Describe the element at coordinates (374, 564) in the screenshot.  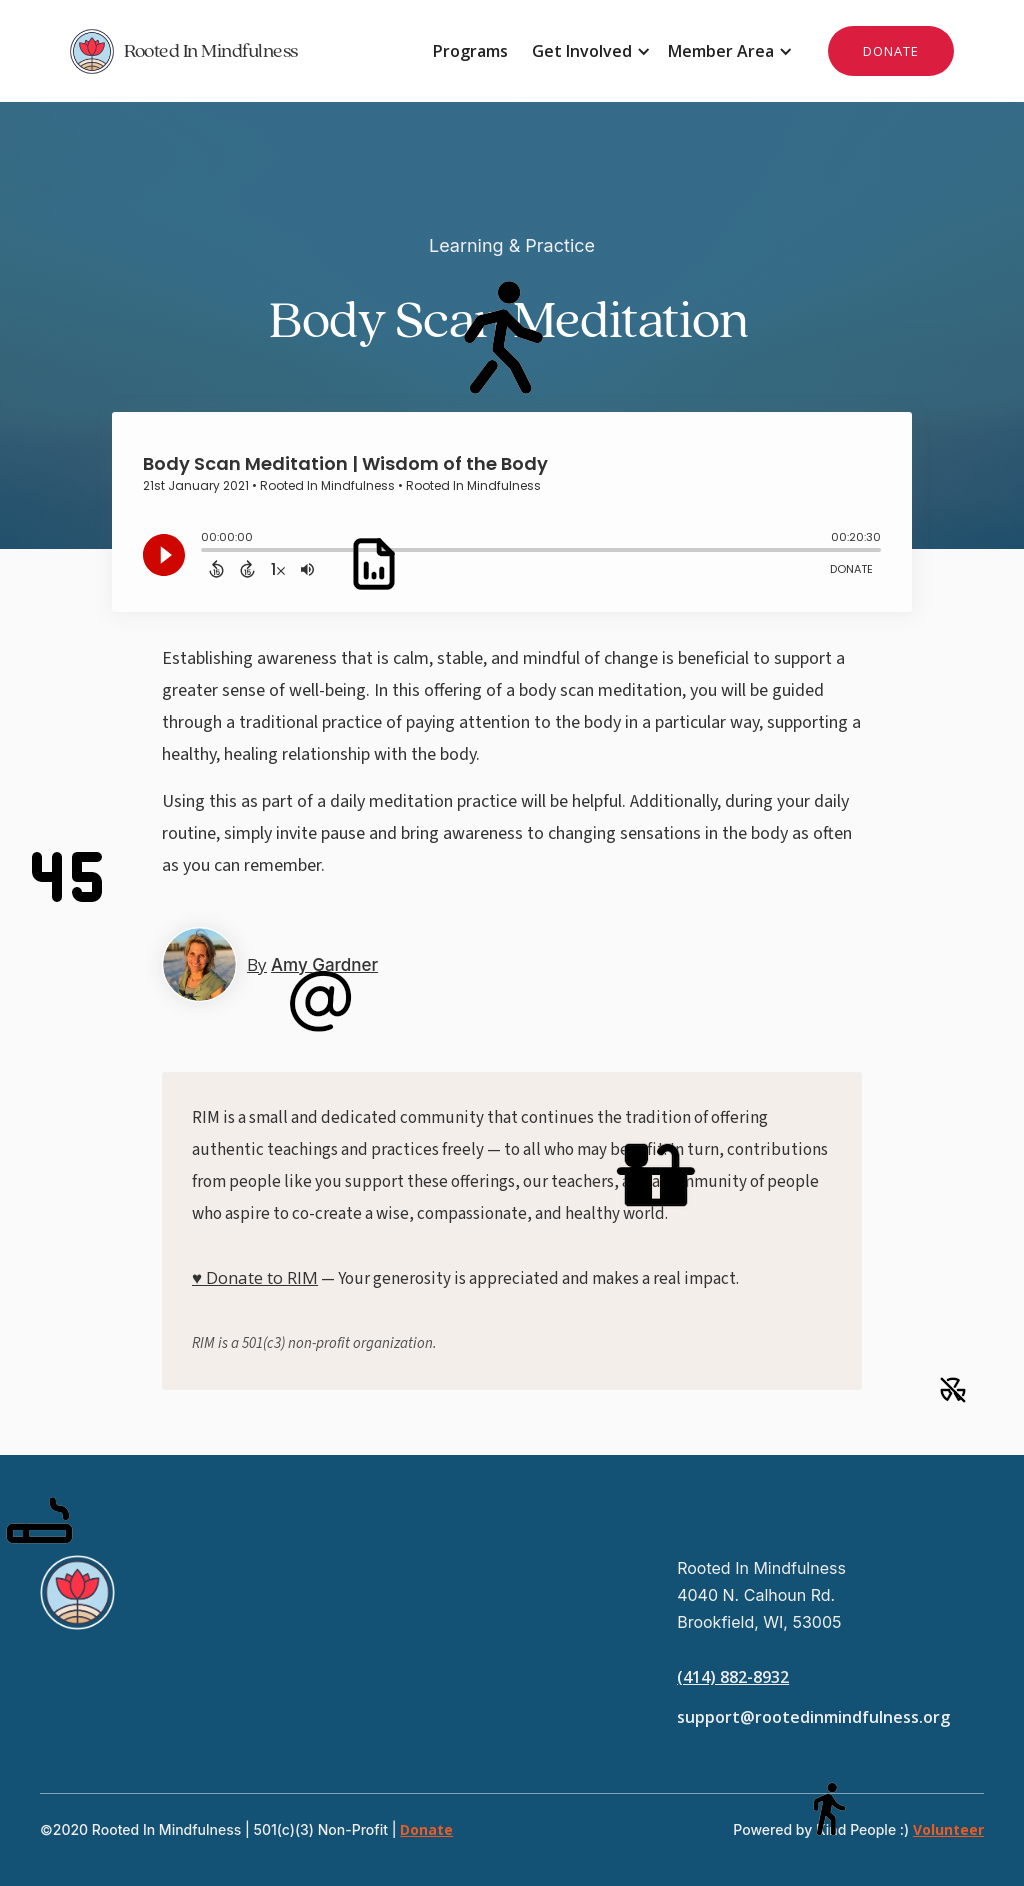
I see `view document analytics or statistics` at that location.